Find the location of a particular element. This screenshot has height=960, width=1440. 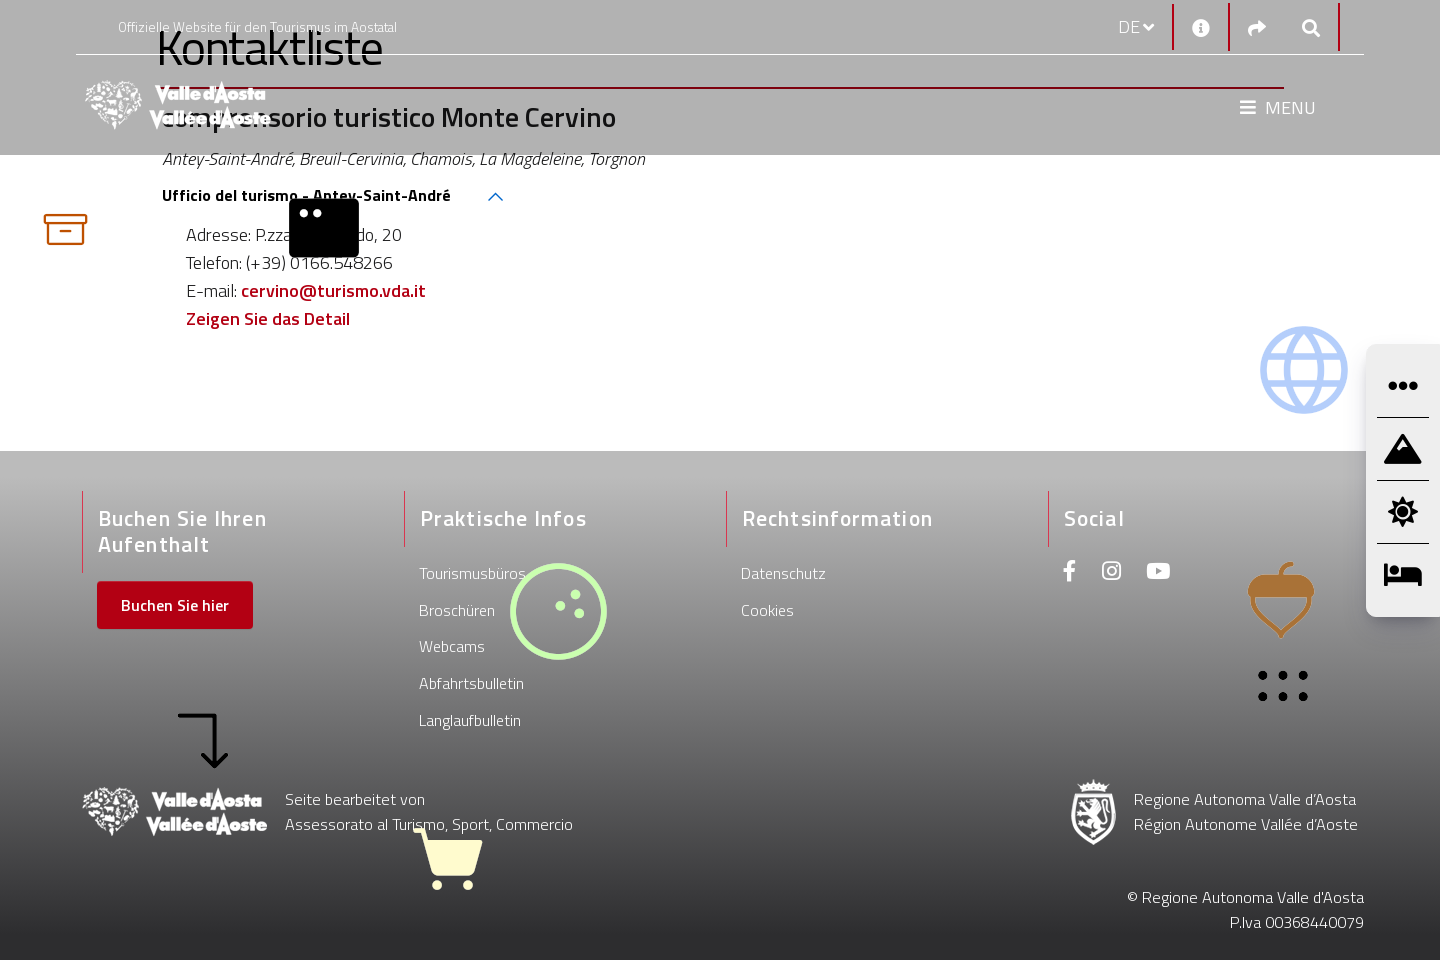

access bowling or sports games is located at coordinates (558, 611).